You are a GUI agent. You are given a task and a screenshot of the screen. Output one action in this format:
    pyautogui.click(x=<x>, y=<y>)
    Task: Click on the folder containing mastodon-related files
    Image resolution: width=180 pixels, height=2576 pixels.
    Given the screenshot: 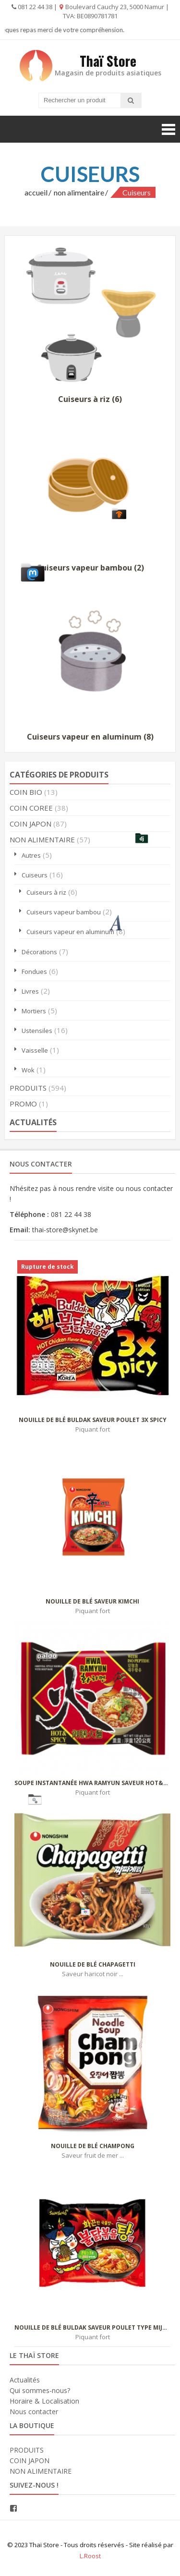 What is the action you would take?
    pyautogui.click(x=33, y=573)
    